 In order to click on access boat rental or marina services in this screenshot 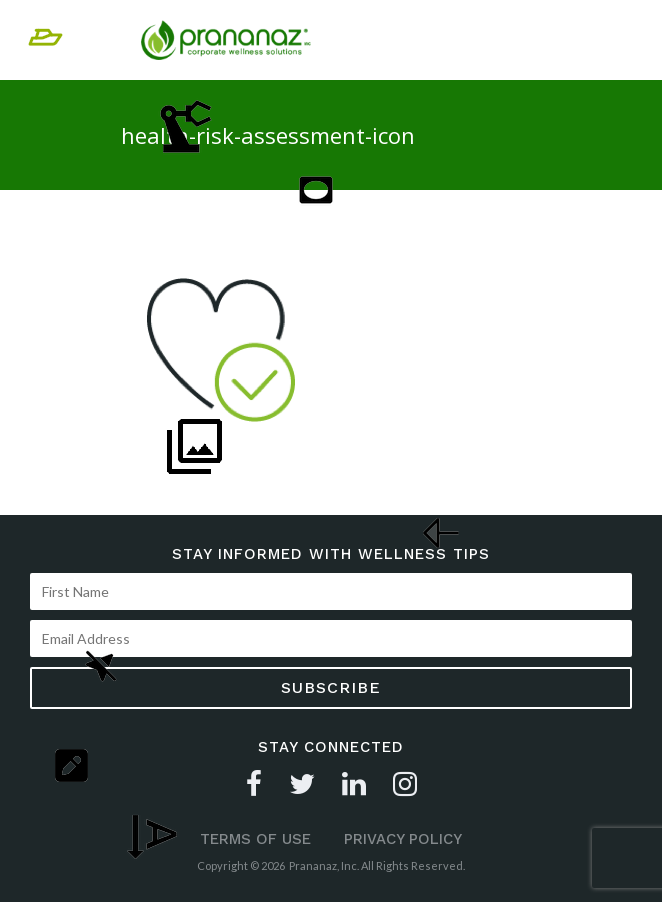, I will do `click(45, 36)`.